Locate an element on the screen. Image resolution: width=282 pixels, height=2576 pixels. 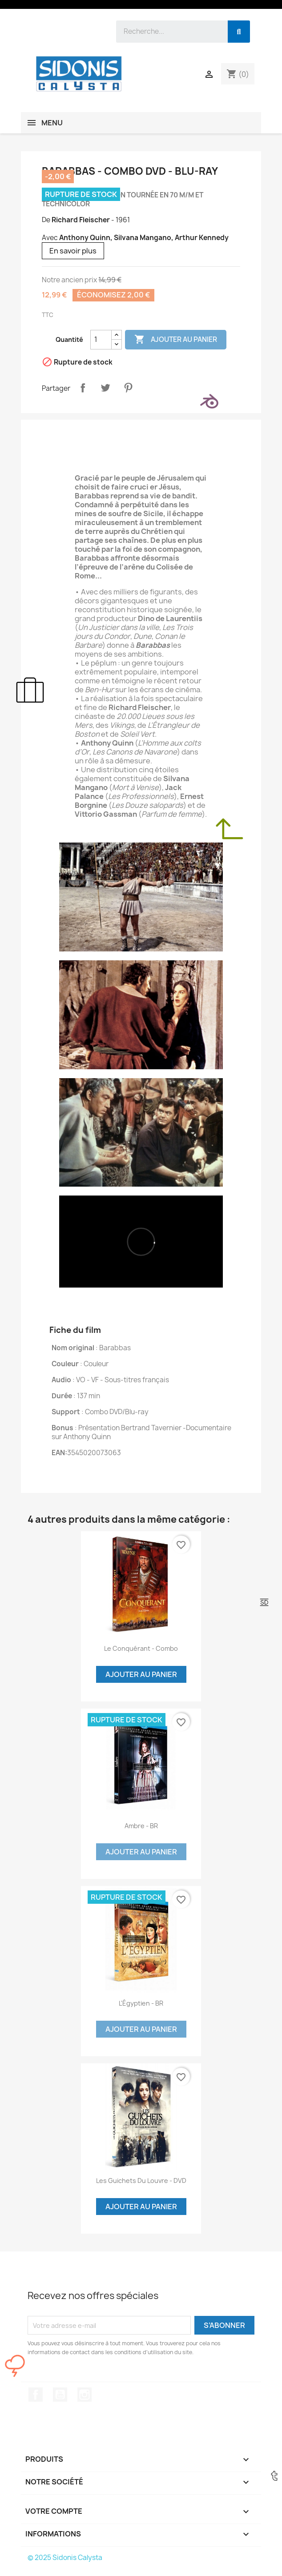
access travel or trip planning features is located at coordinates (30, 691).